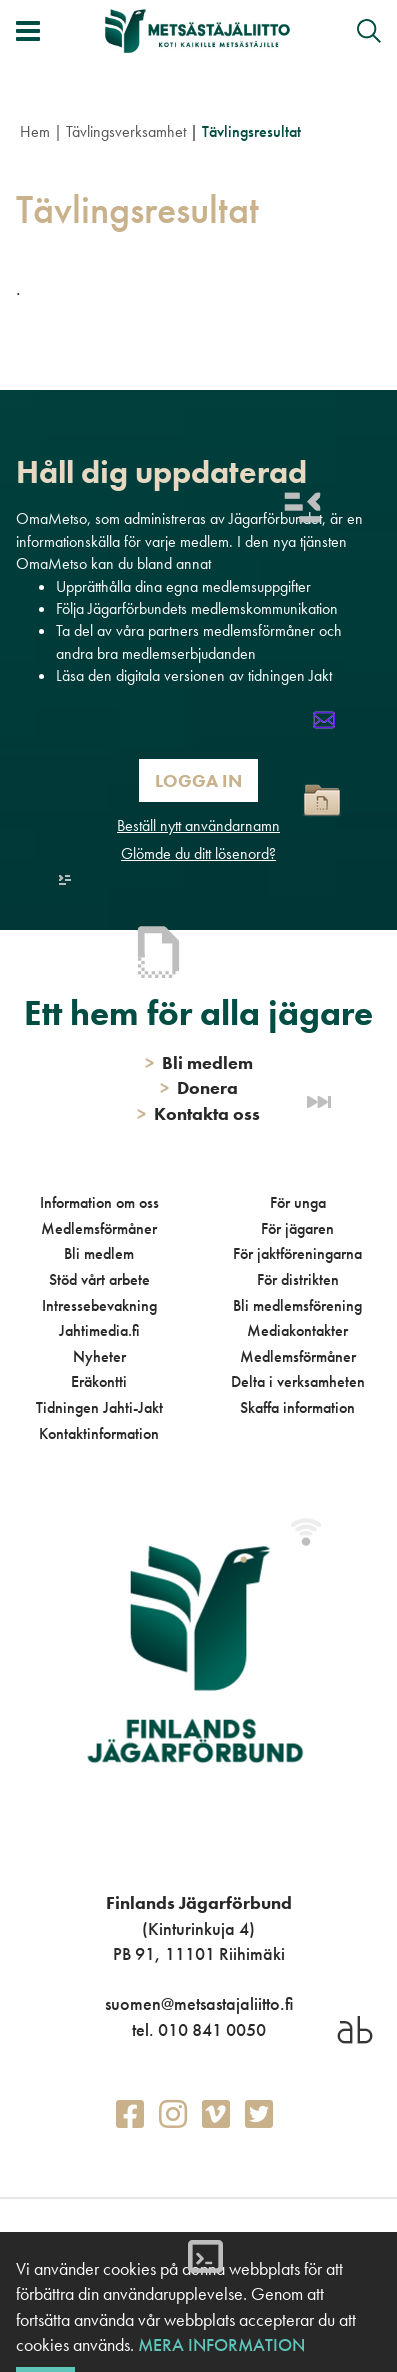 Image resolution: width=397 pixels, height=2372 pixels. Describe the element at coordinates (205, 2257) in the screenshot. I see `open the terminal application` at that location.